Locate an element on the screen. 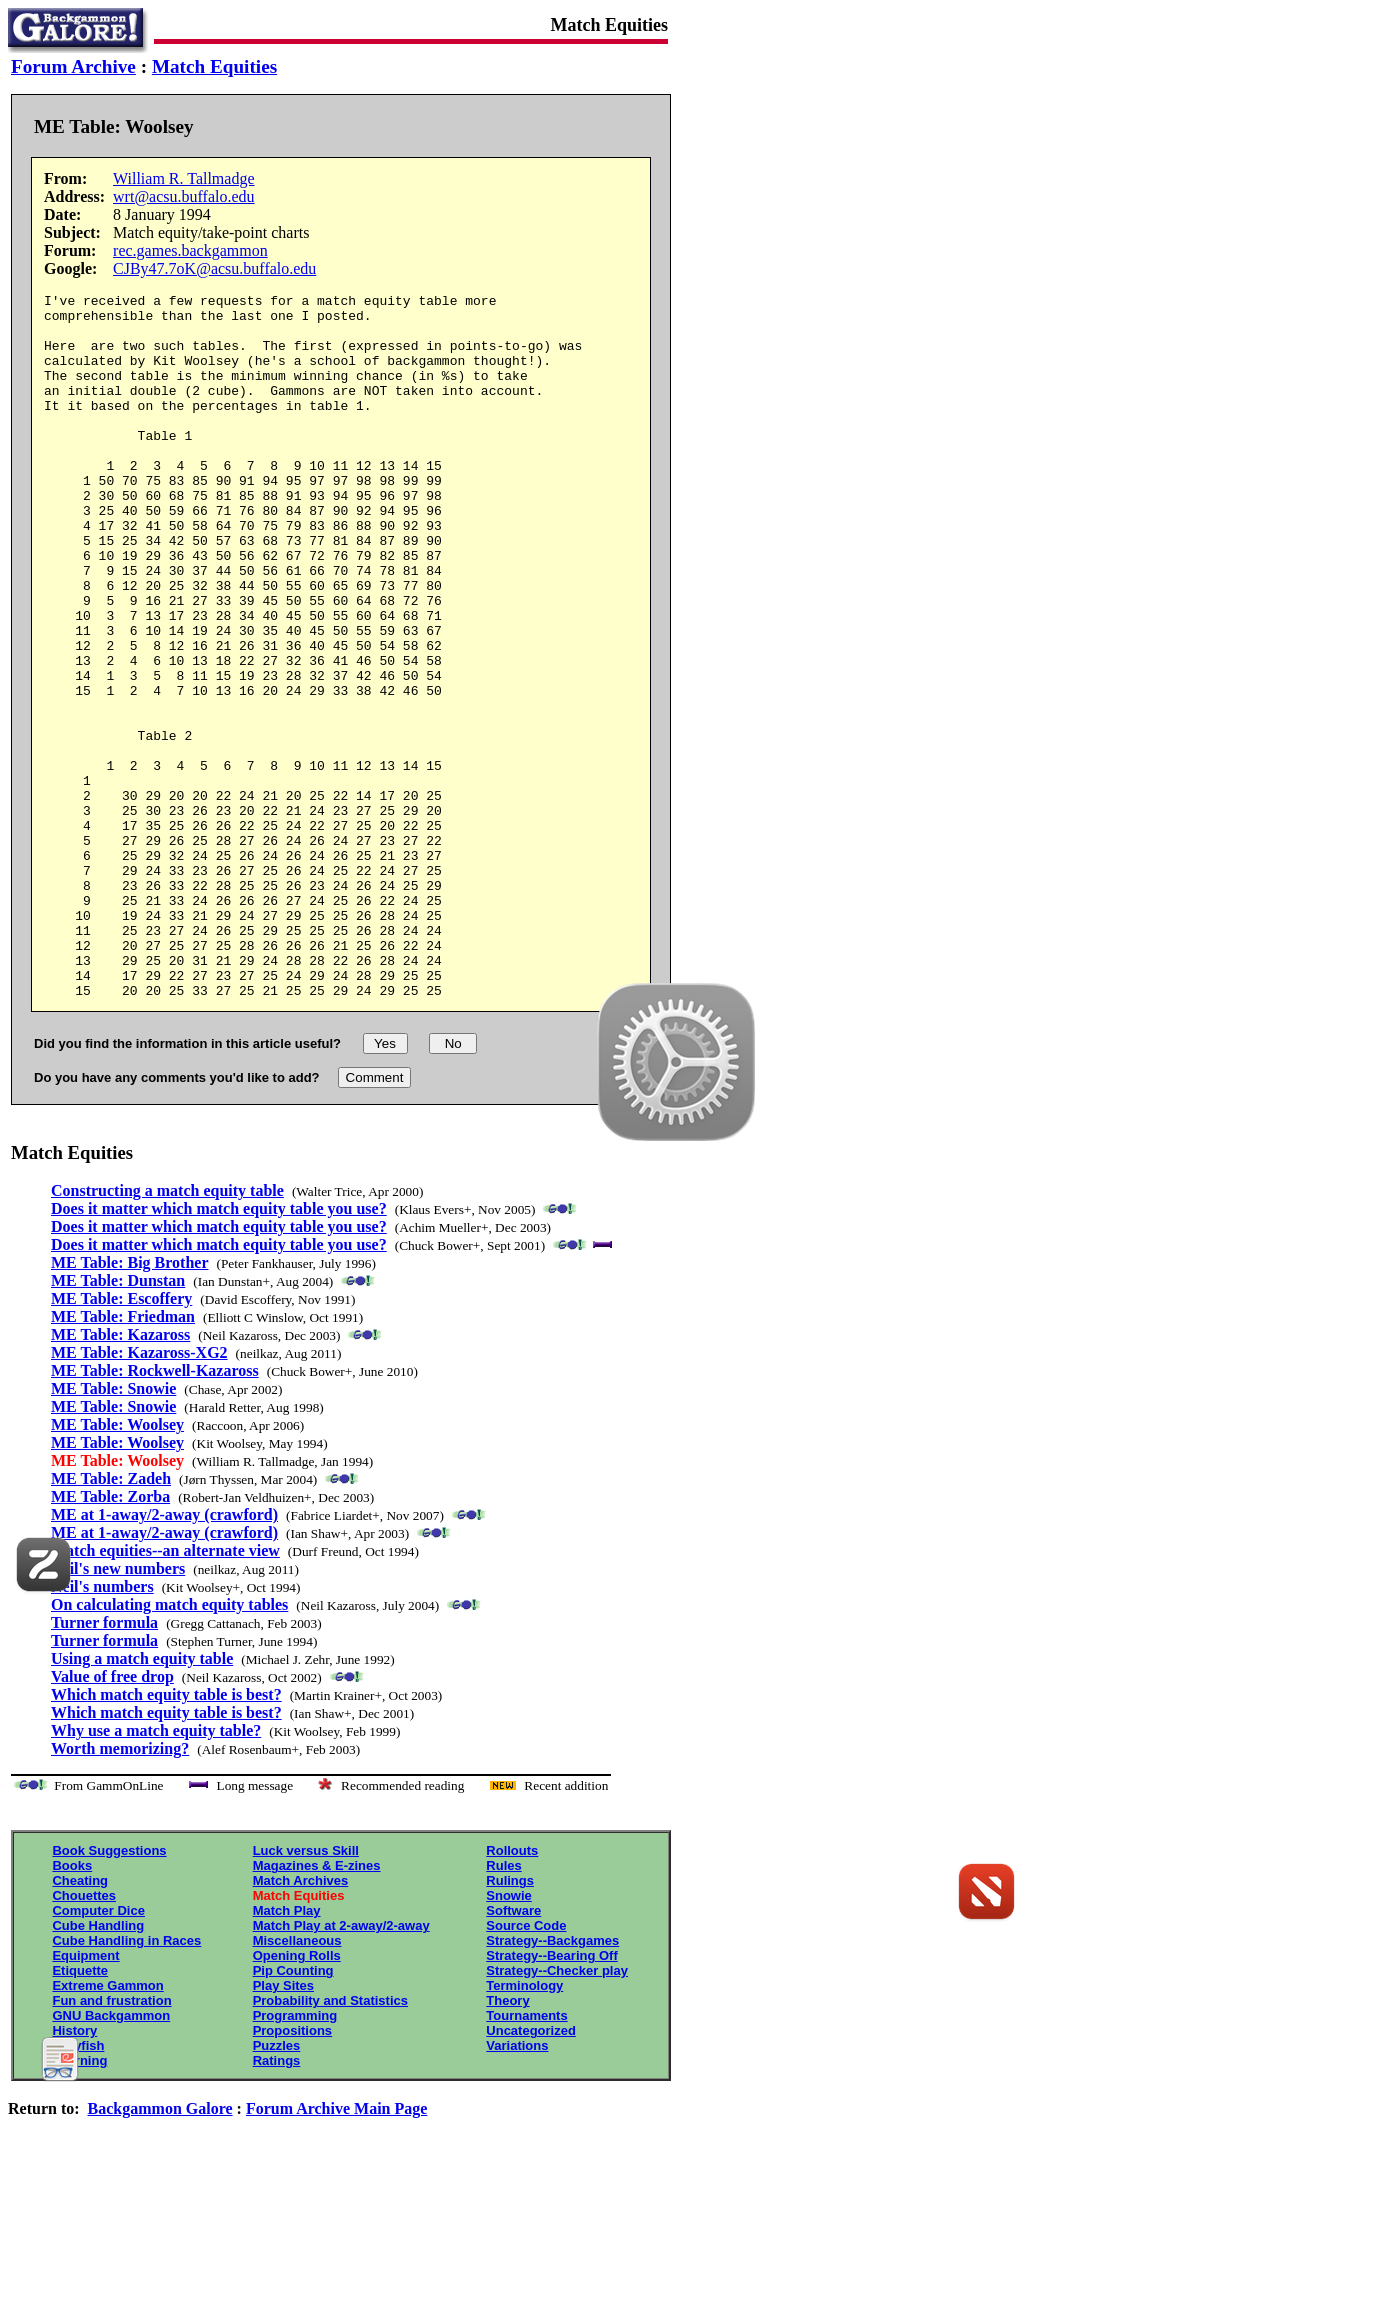  open zen browser is located at coordinates (43, 1564).